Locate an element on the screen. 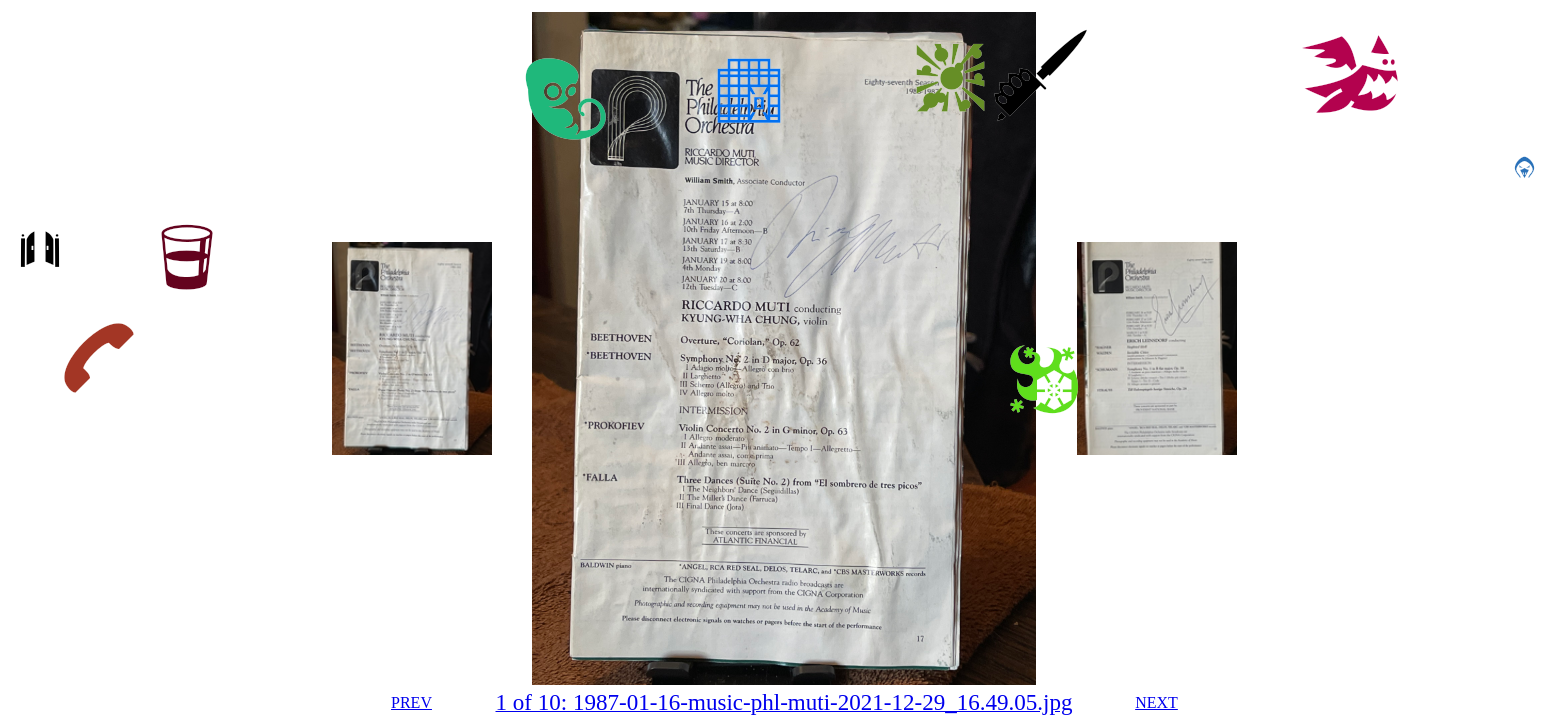 This screenshot has height=724, width=1568. indicates a trapped or captured state is located at coordinates (749, 87).